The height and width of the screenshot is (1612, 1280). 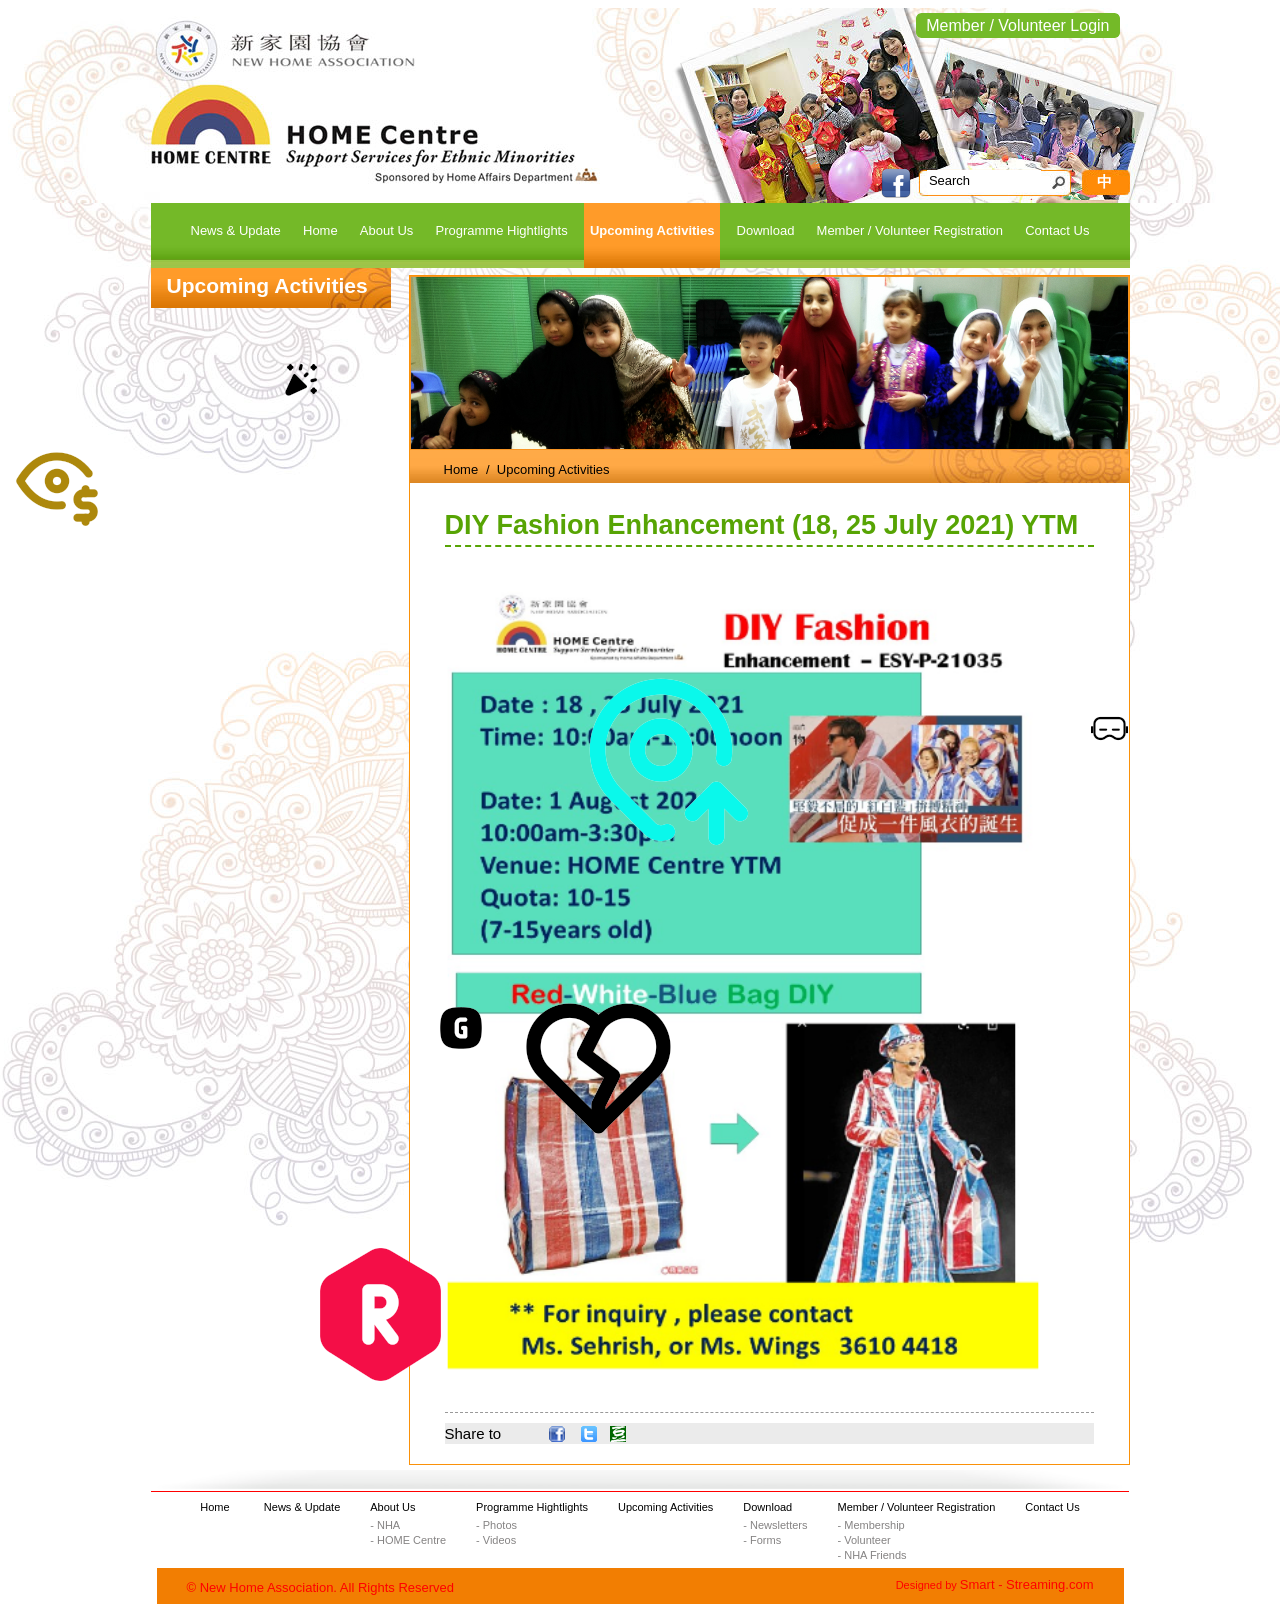 I want to click on remove from favorites, so click(x=598, y=1068).